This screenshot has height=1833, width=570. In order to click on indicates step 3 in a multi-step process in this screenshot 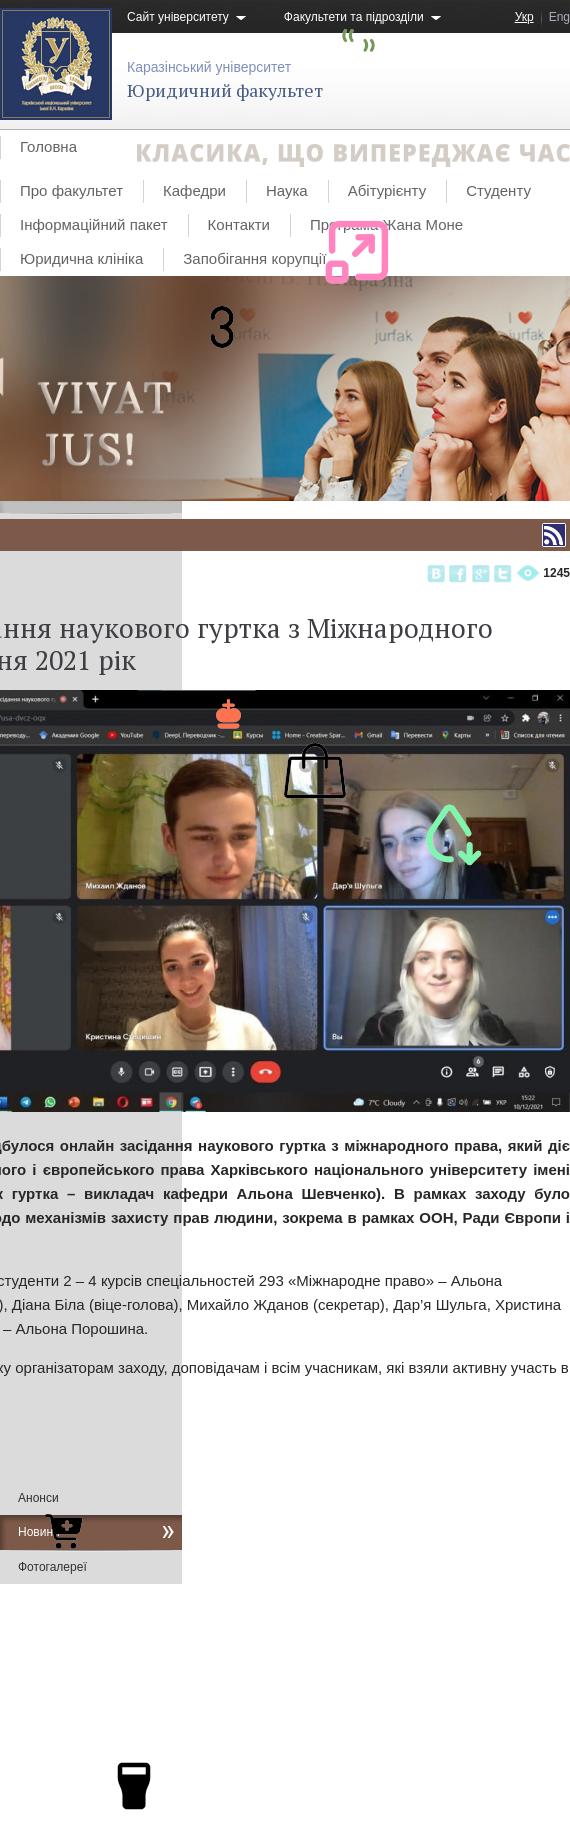, I will do `click(222, 327)`.